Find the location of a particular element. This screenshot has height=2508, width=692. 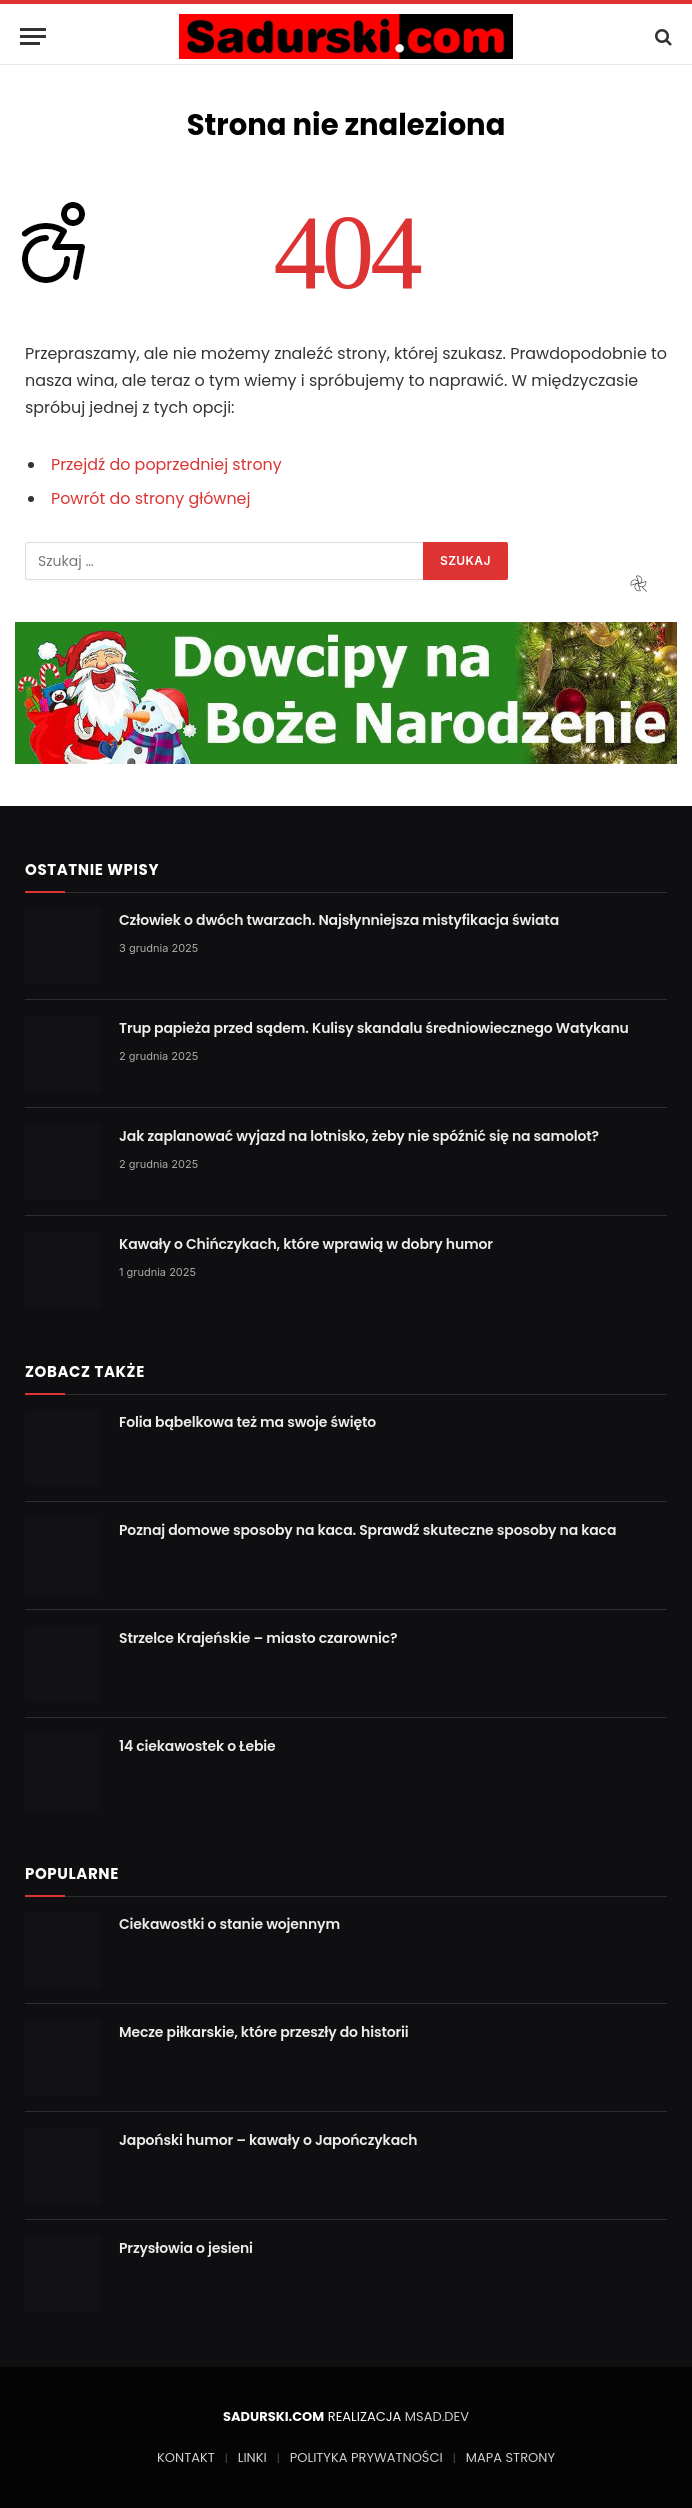

decorative element indicating playfulness or childhood themes is located at coordinates (639, 584).